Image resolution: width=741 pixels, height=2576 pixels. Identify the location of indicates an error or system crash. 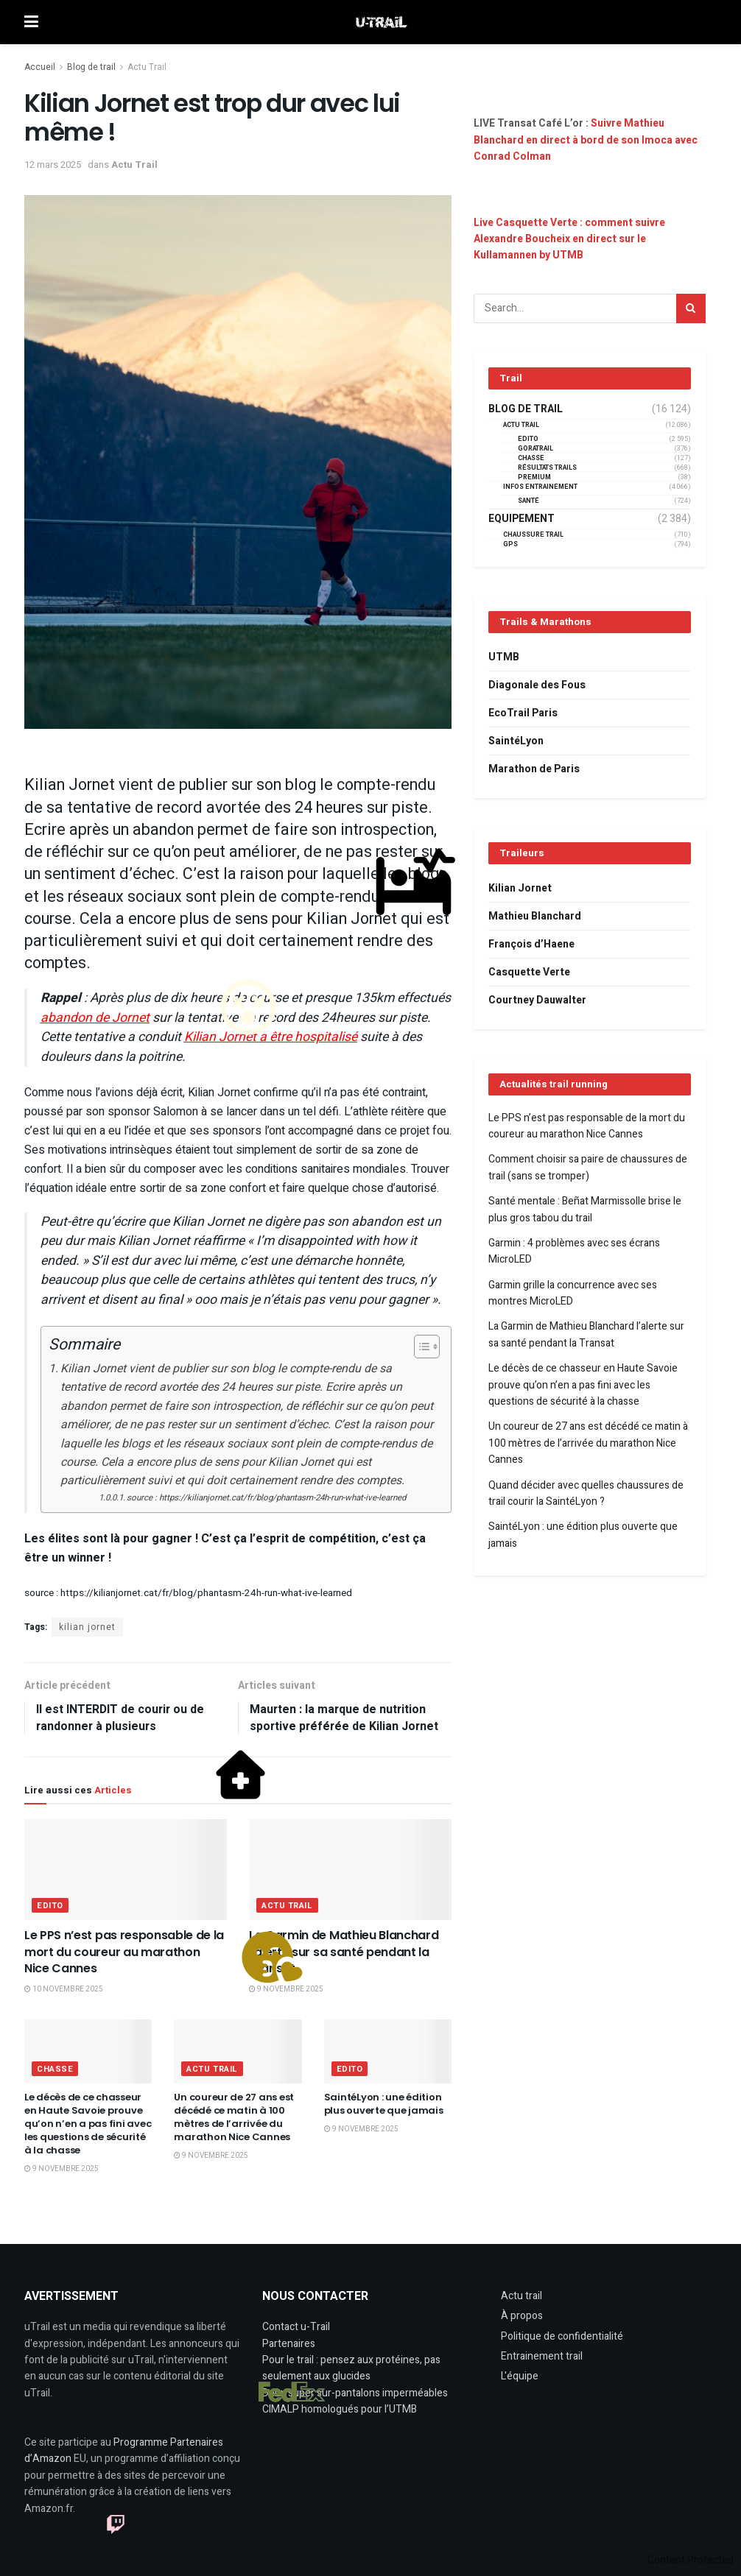
(248, 1007).